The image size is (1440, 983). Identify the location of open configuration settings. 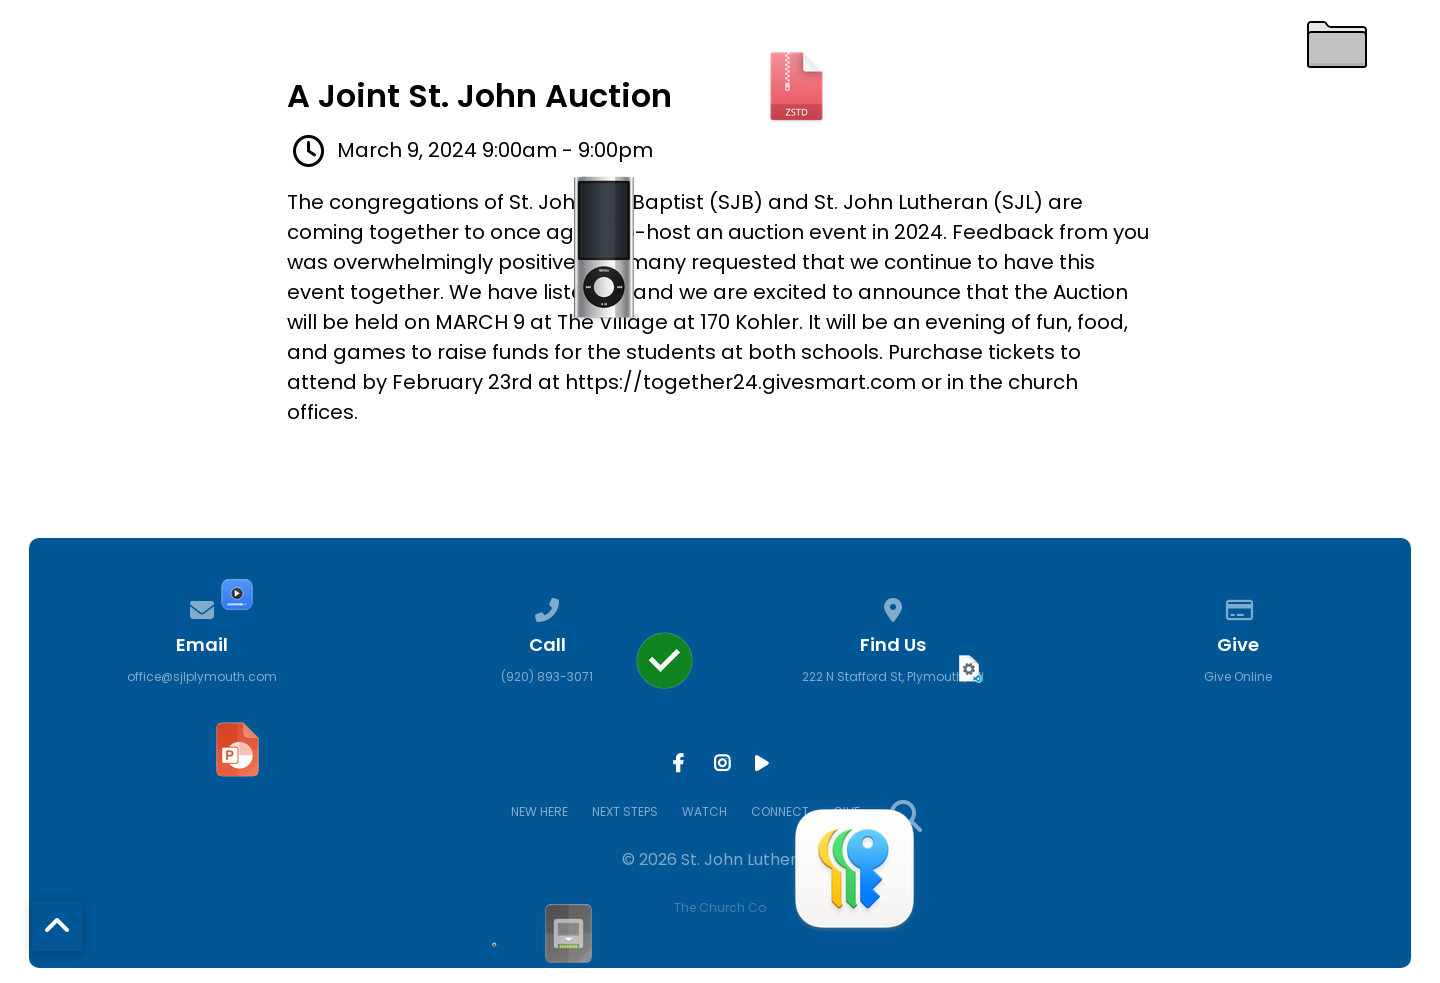
(969, 669).